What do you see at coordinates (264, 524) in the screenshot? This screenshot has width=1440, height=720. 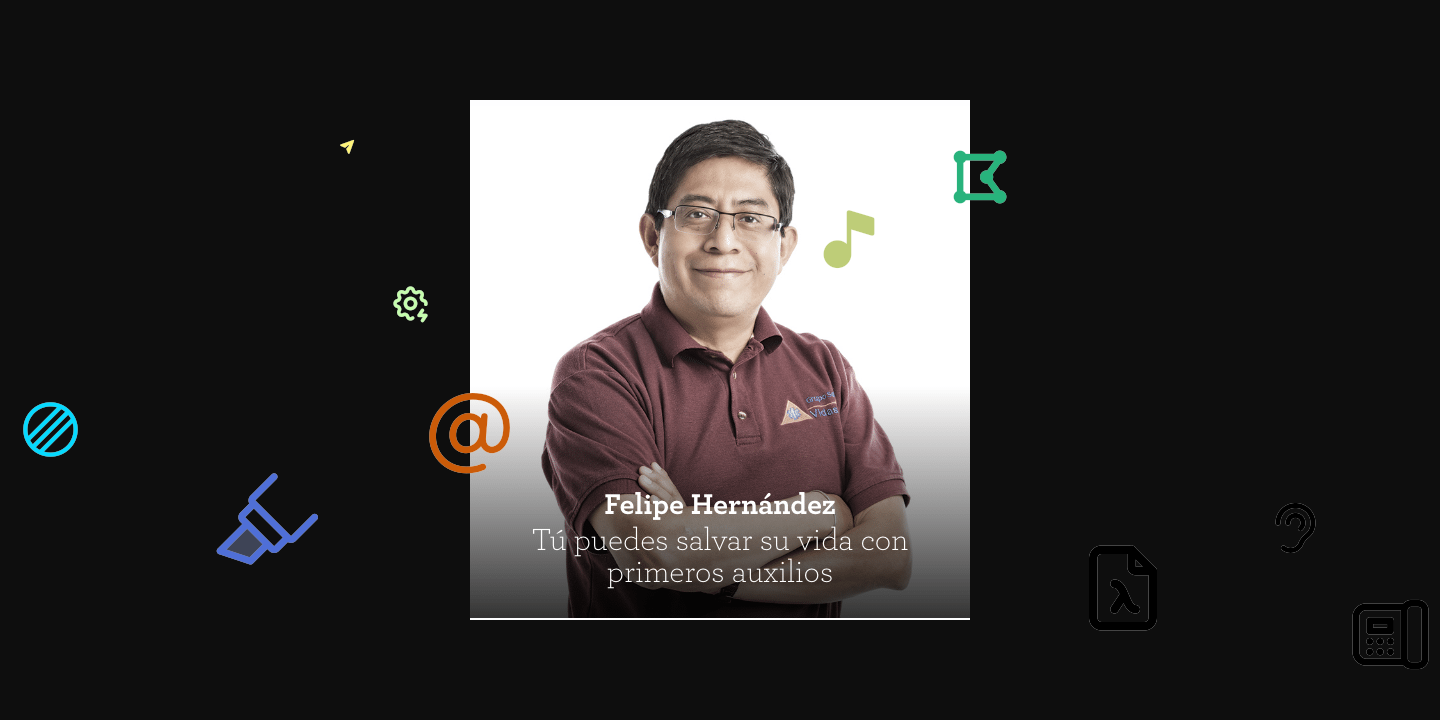 I see `highlight or mark selected text` at bounding box center [264, 524].